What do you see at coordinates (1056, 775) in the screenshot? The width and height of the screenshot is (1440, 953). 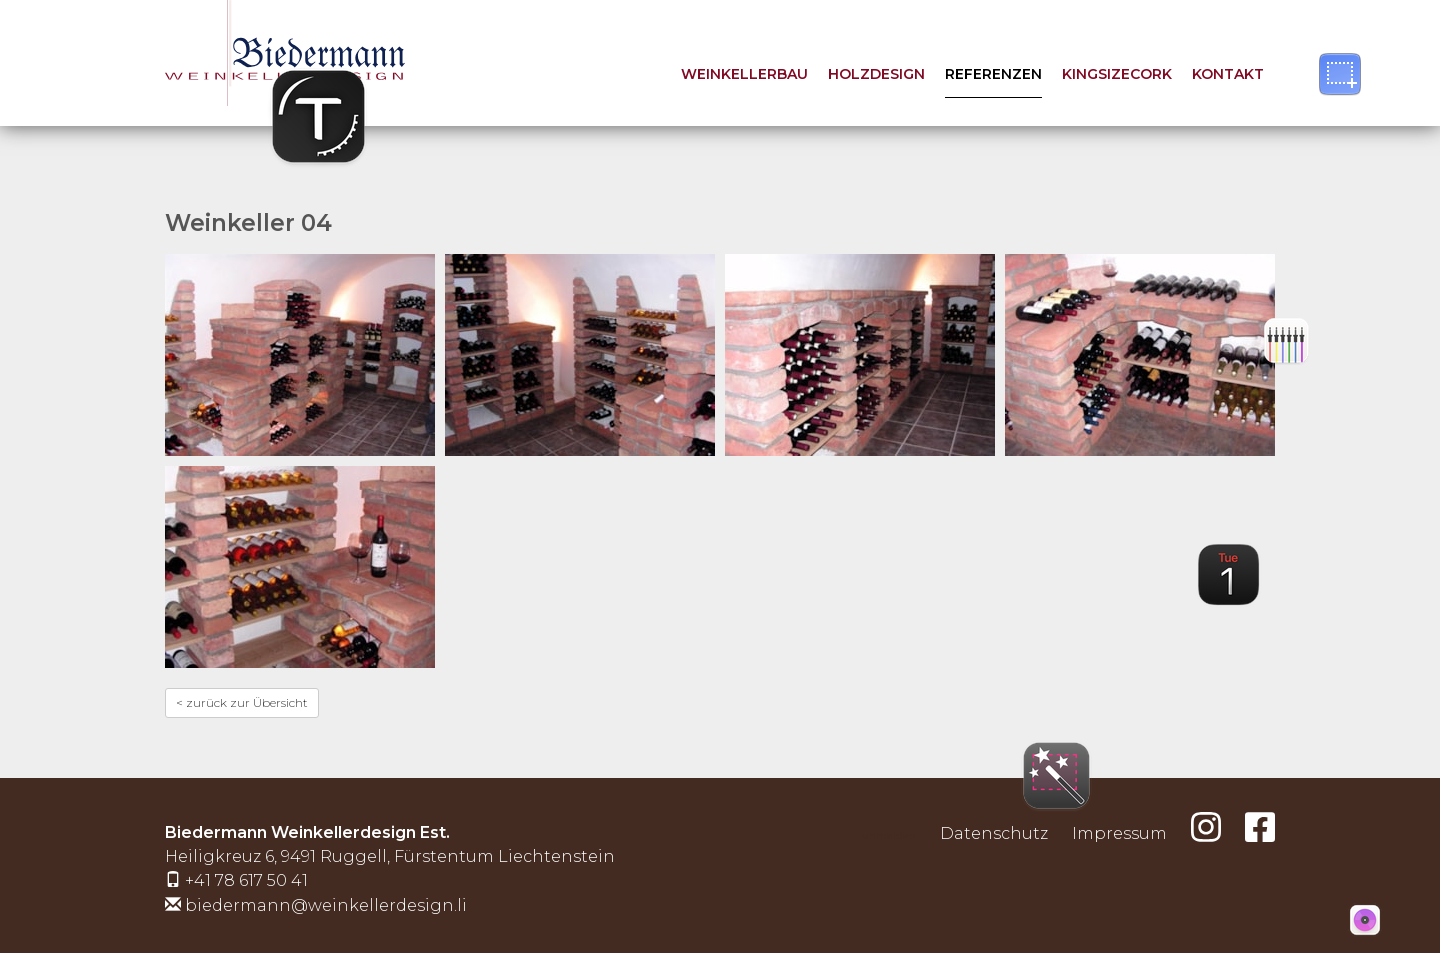 I see `open normcap screen capture tool` at bounding box center [1056, 775].